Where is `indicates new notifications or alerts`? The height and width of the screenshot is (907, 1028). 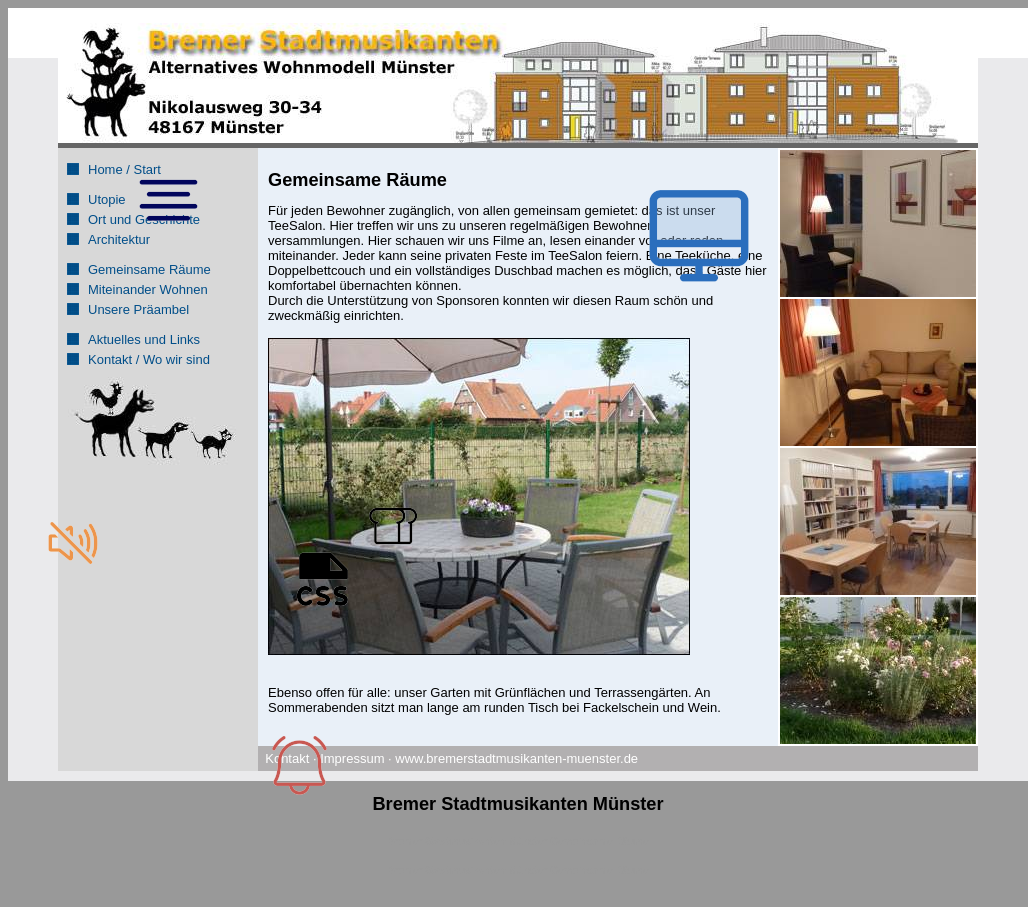 indicates new notifications or alerts is located at coordinates (299, 766).